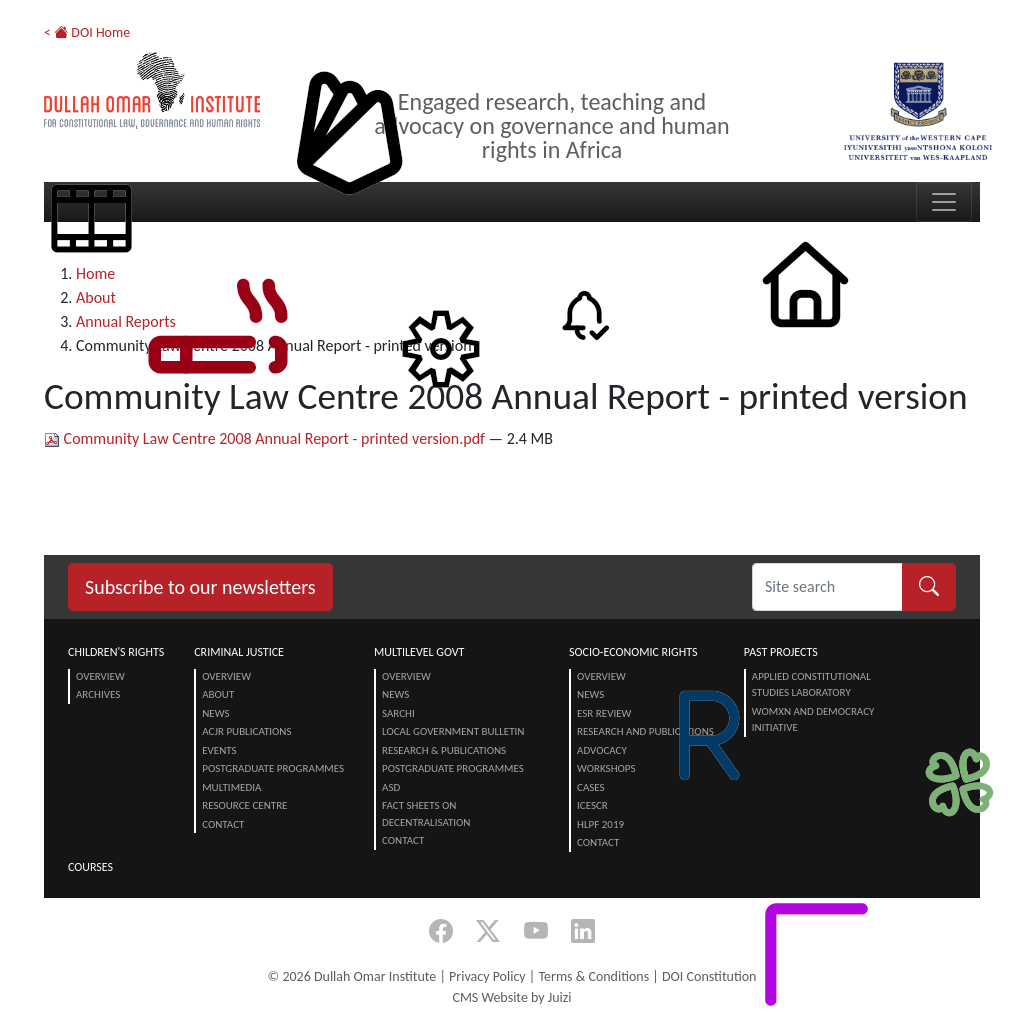 Image resolution: width=1024 pixels, height=1024 pixels. Describe the element at coordinates (584, 315) in the screenshot. I see `notification successfully enabled` at that location.